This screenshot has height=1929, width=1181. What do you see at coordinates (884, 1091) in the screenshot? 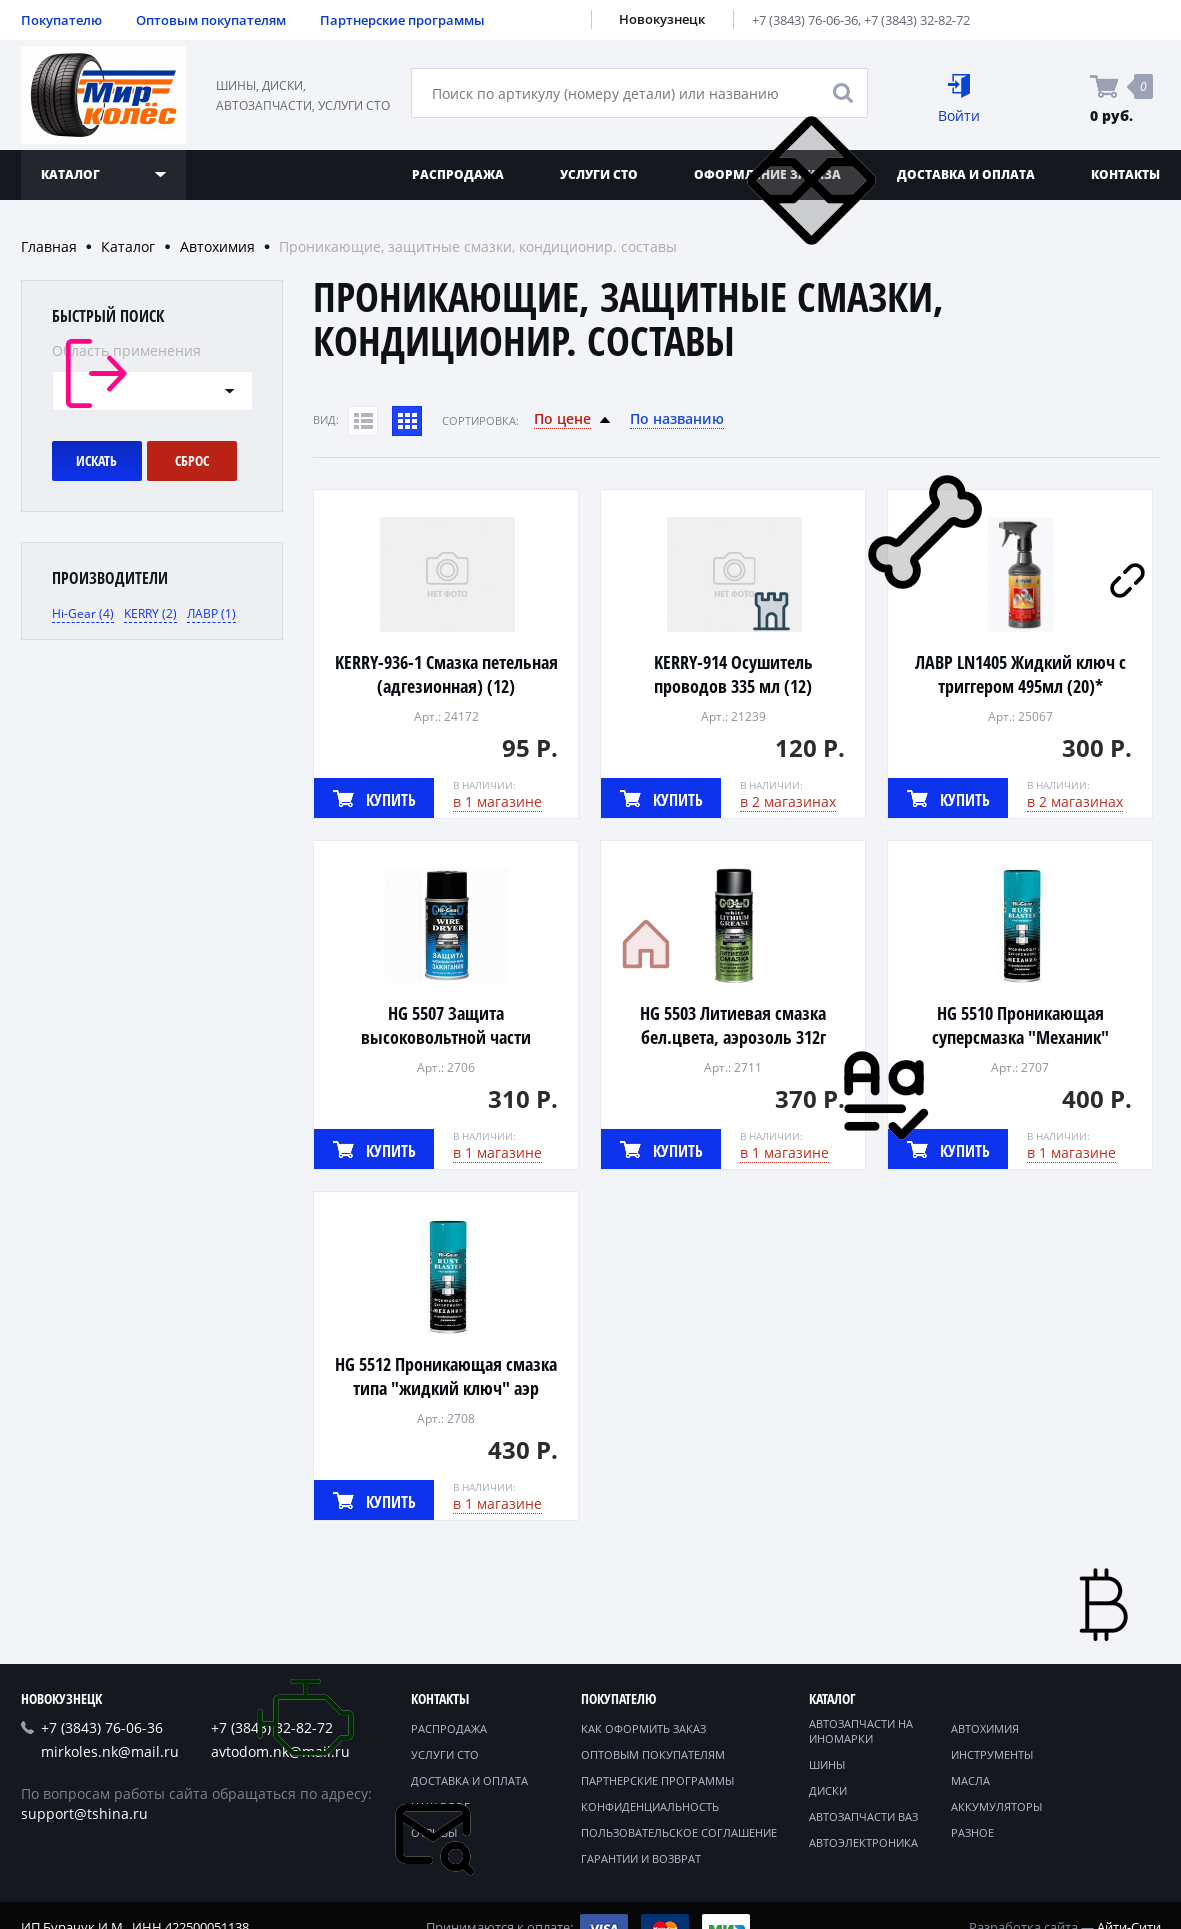
I see `check spelling and grammar` at bounding box center [884, 1091].